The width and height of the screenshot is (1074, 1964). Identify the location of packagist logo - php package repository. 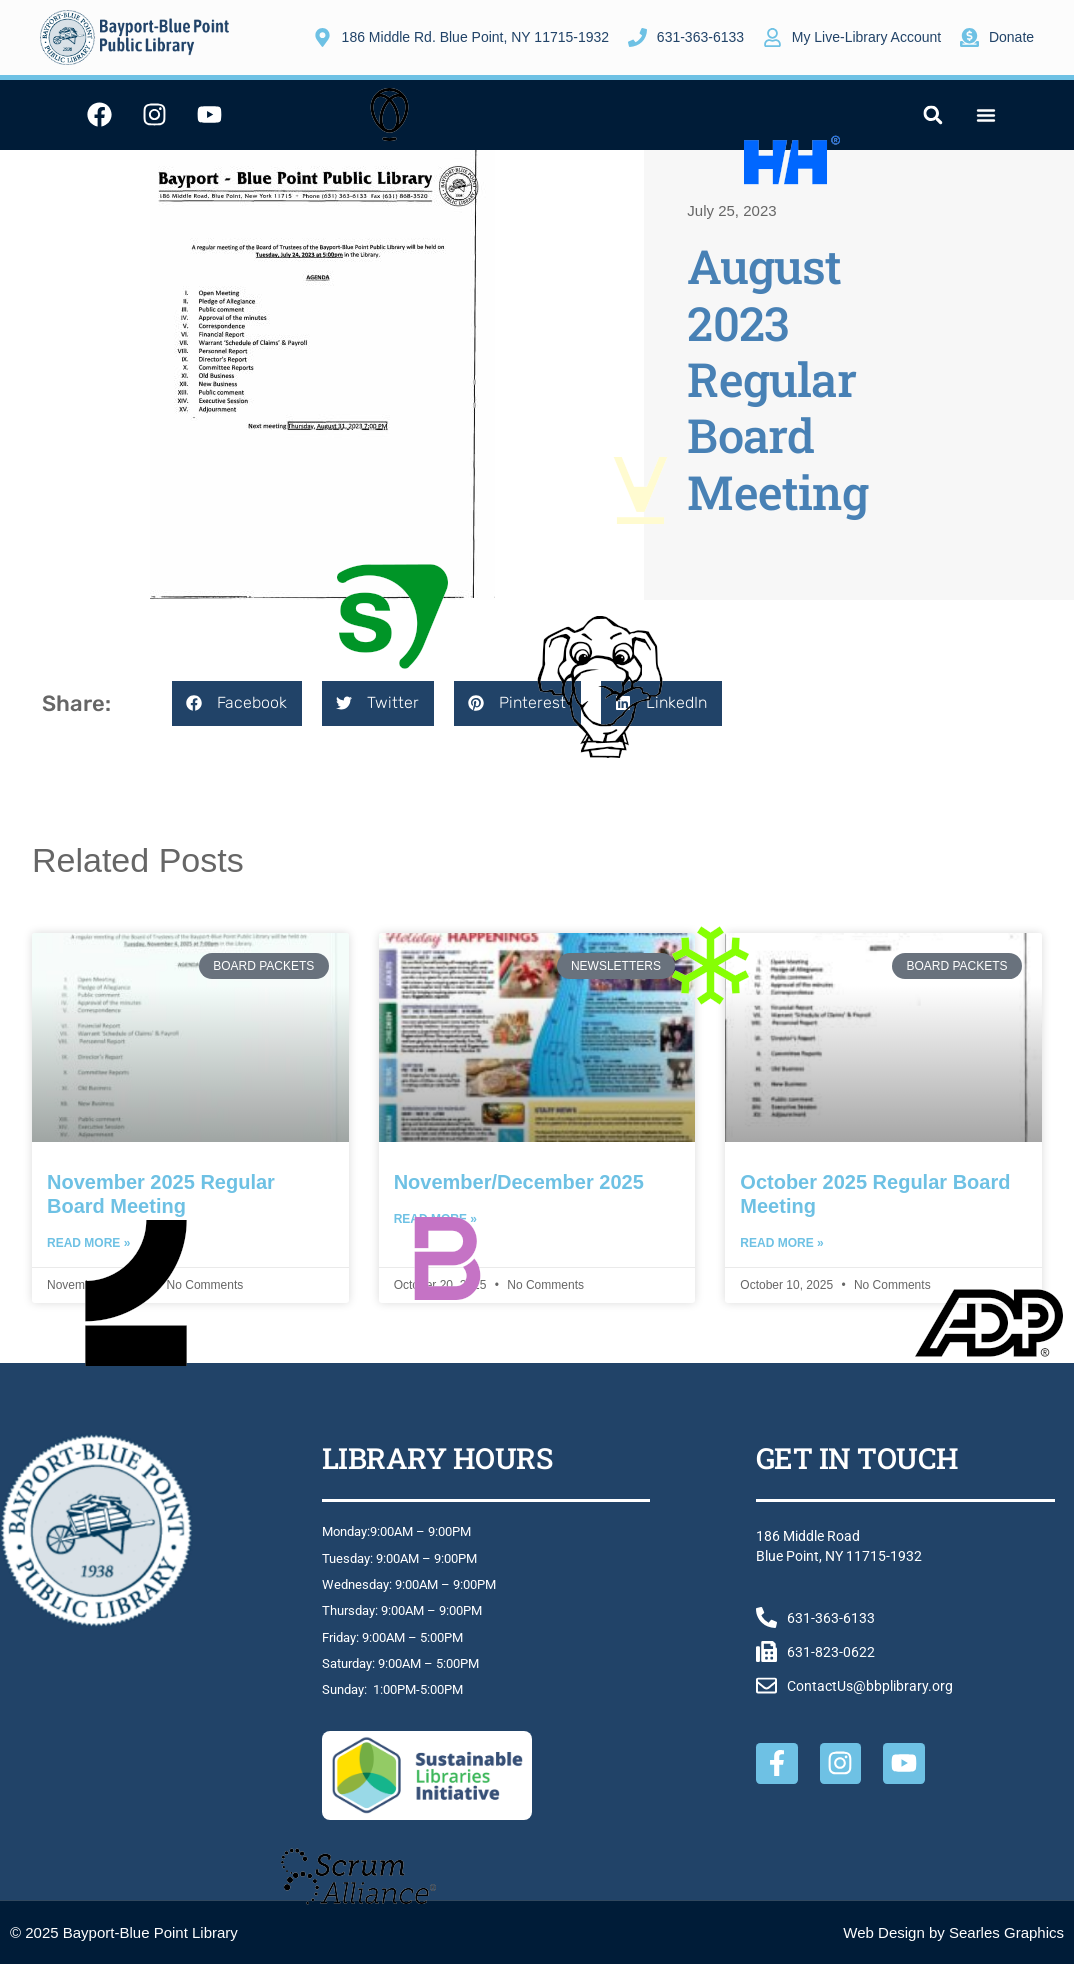
(600, 687).